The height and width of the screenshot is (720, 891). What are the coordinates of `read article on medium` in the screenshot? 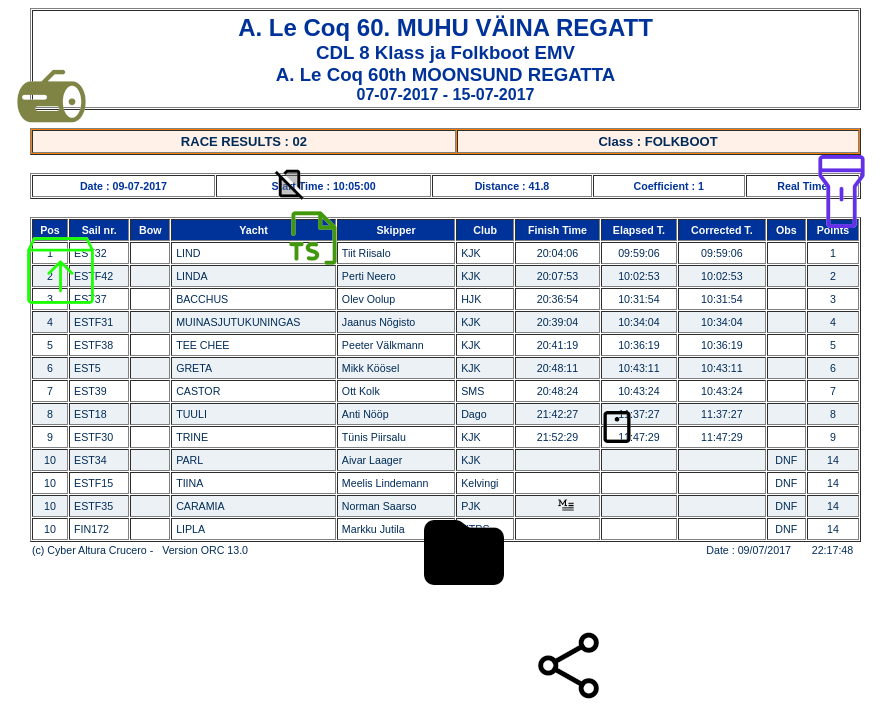 It's located at (566, 505).